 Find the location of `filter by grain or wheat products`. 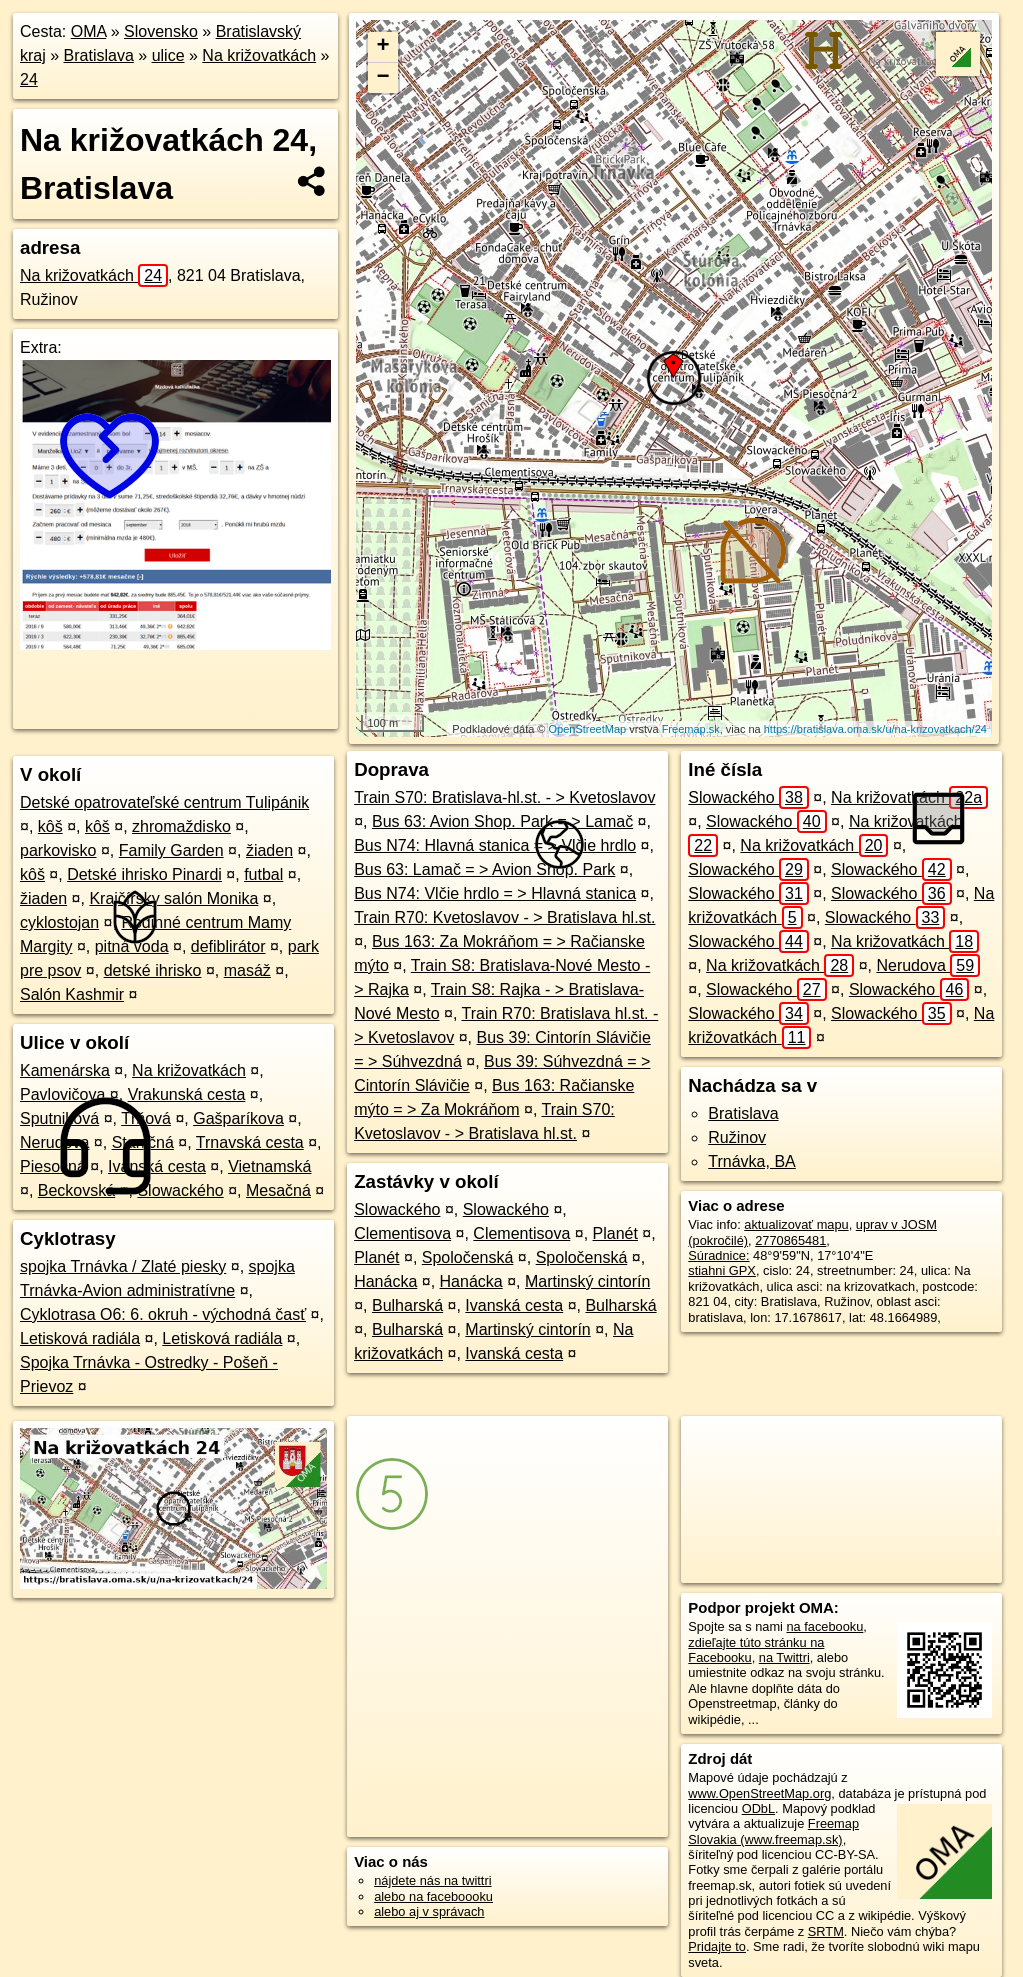

filter by grain or wheat products is located at coordinates (135, 918).